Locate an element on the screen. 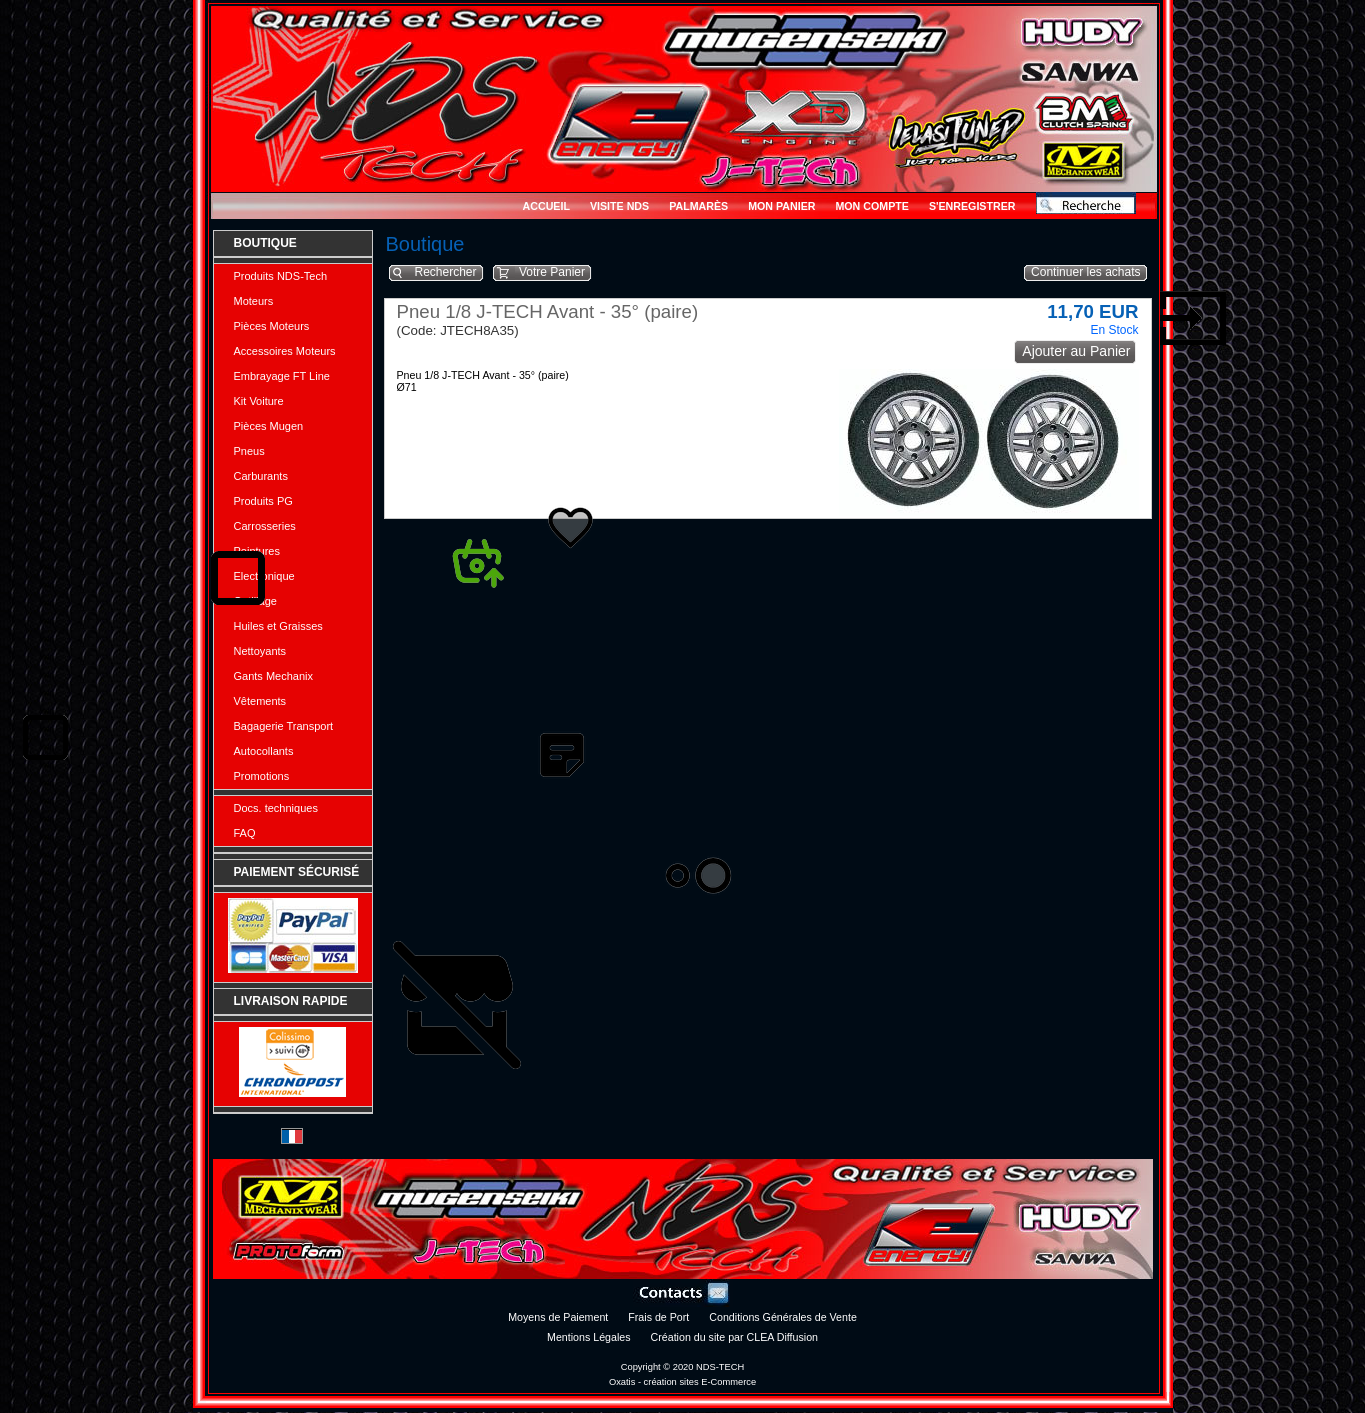 Image resolution: width=1365 pixels, height=1413 pixels. create a new note is located at coordinates (562, 755).